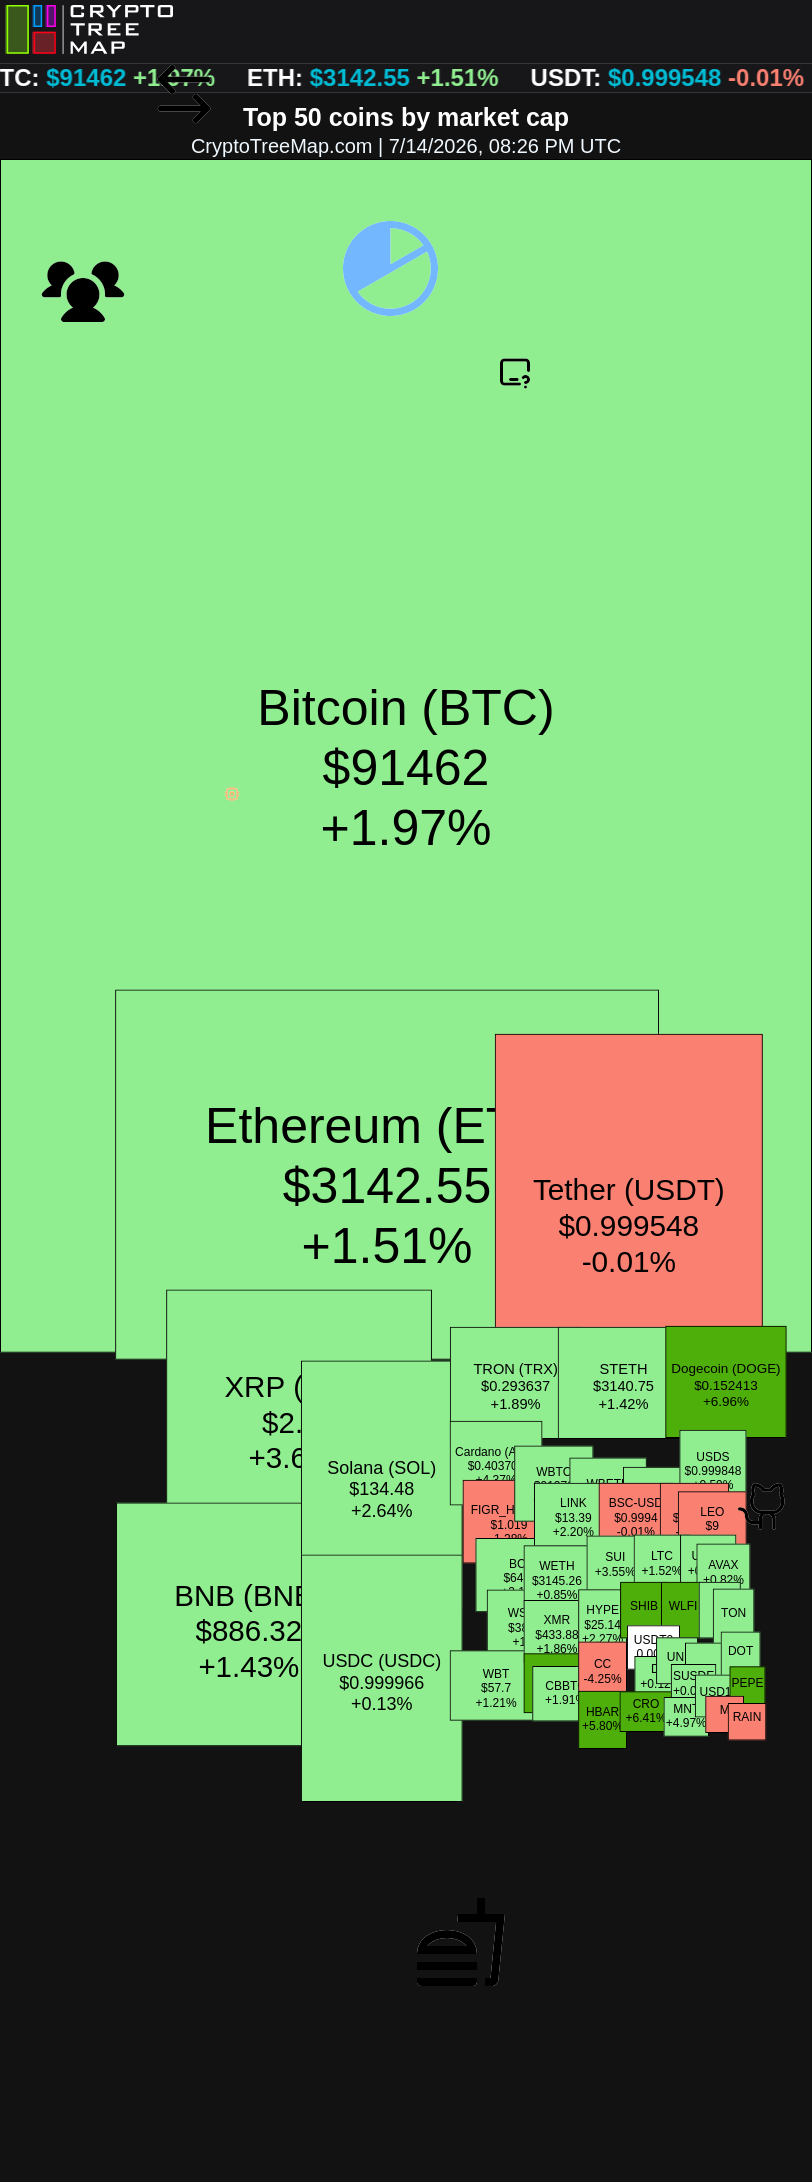 The height and width of the screenshot is (2182, 812). I want to click on tablet device help or support, so click(515, 372).